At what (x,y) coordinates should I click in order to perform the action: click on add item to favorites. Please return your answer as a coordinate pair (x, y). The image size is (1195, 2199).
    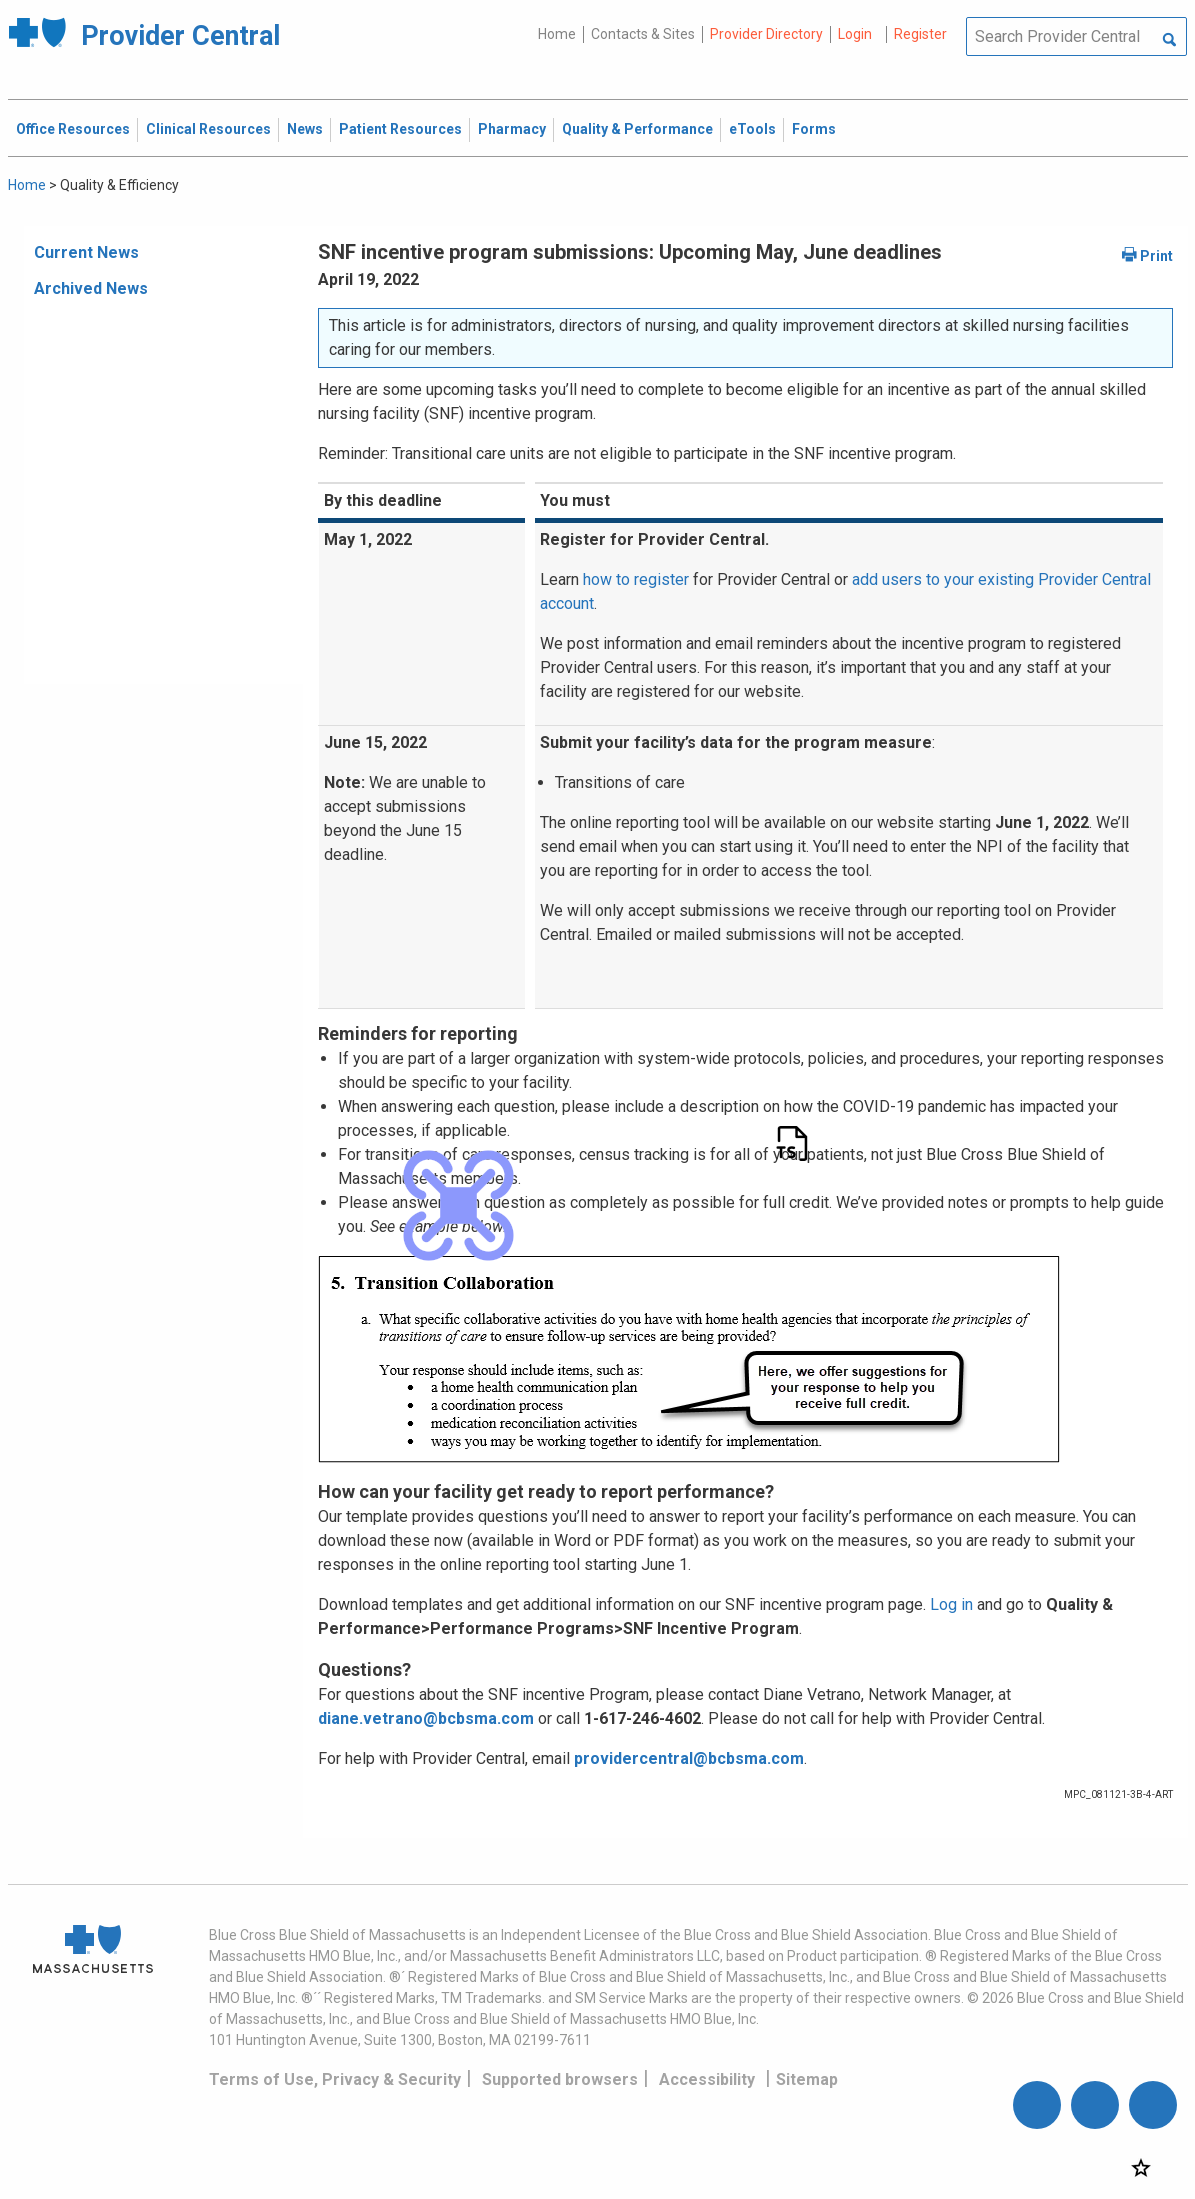
    Looking at the image, I should click on (1141, 2168).